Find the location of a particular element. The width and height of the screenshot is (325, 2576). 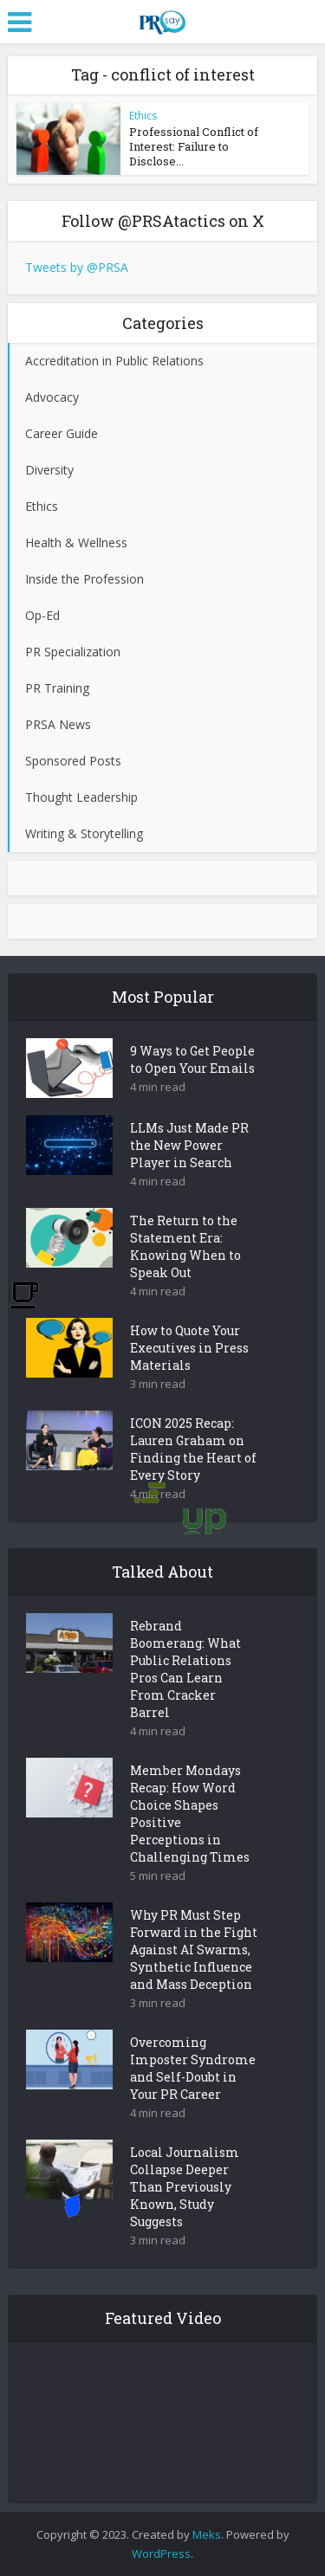

visit BoardGameGeek website is located at coordinates (72, 2205).